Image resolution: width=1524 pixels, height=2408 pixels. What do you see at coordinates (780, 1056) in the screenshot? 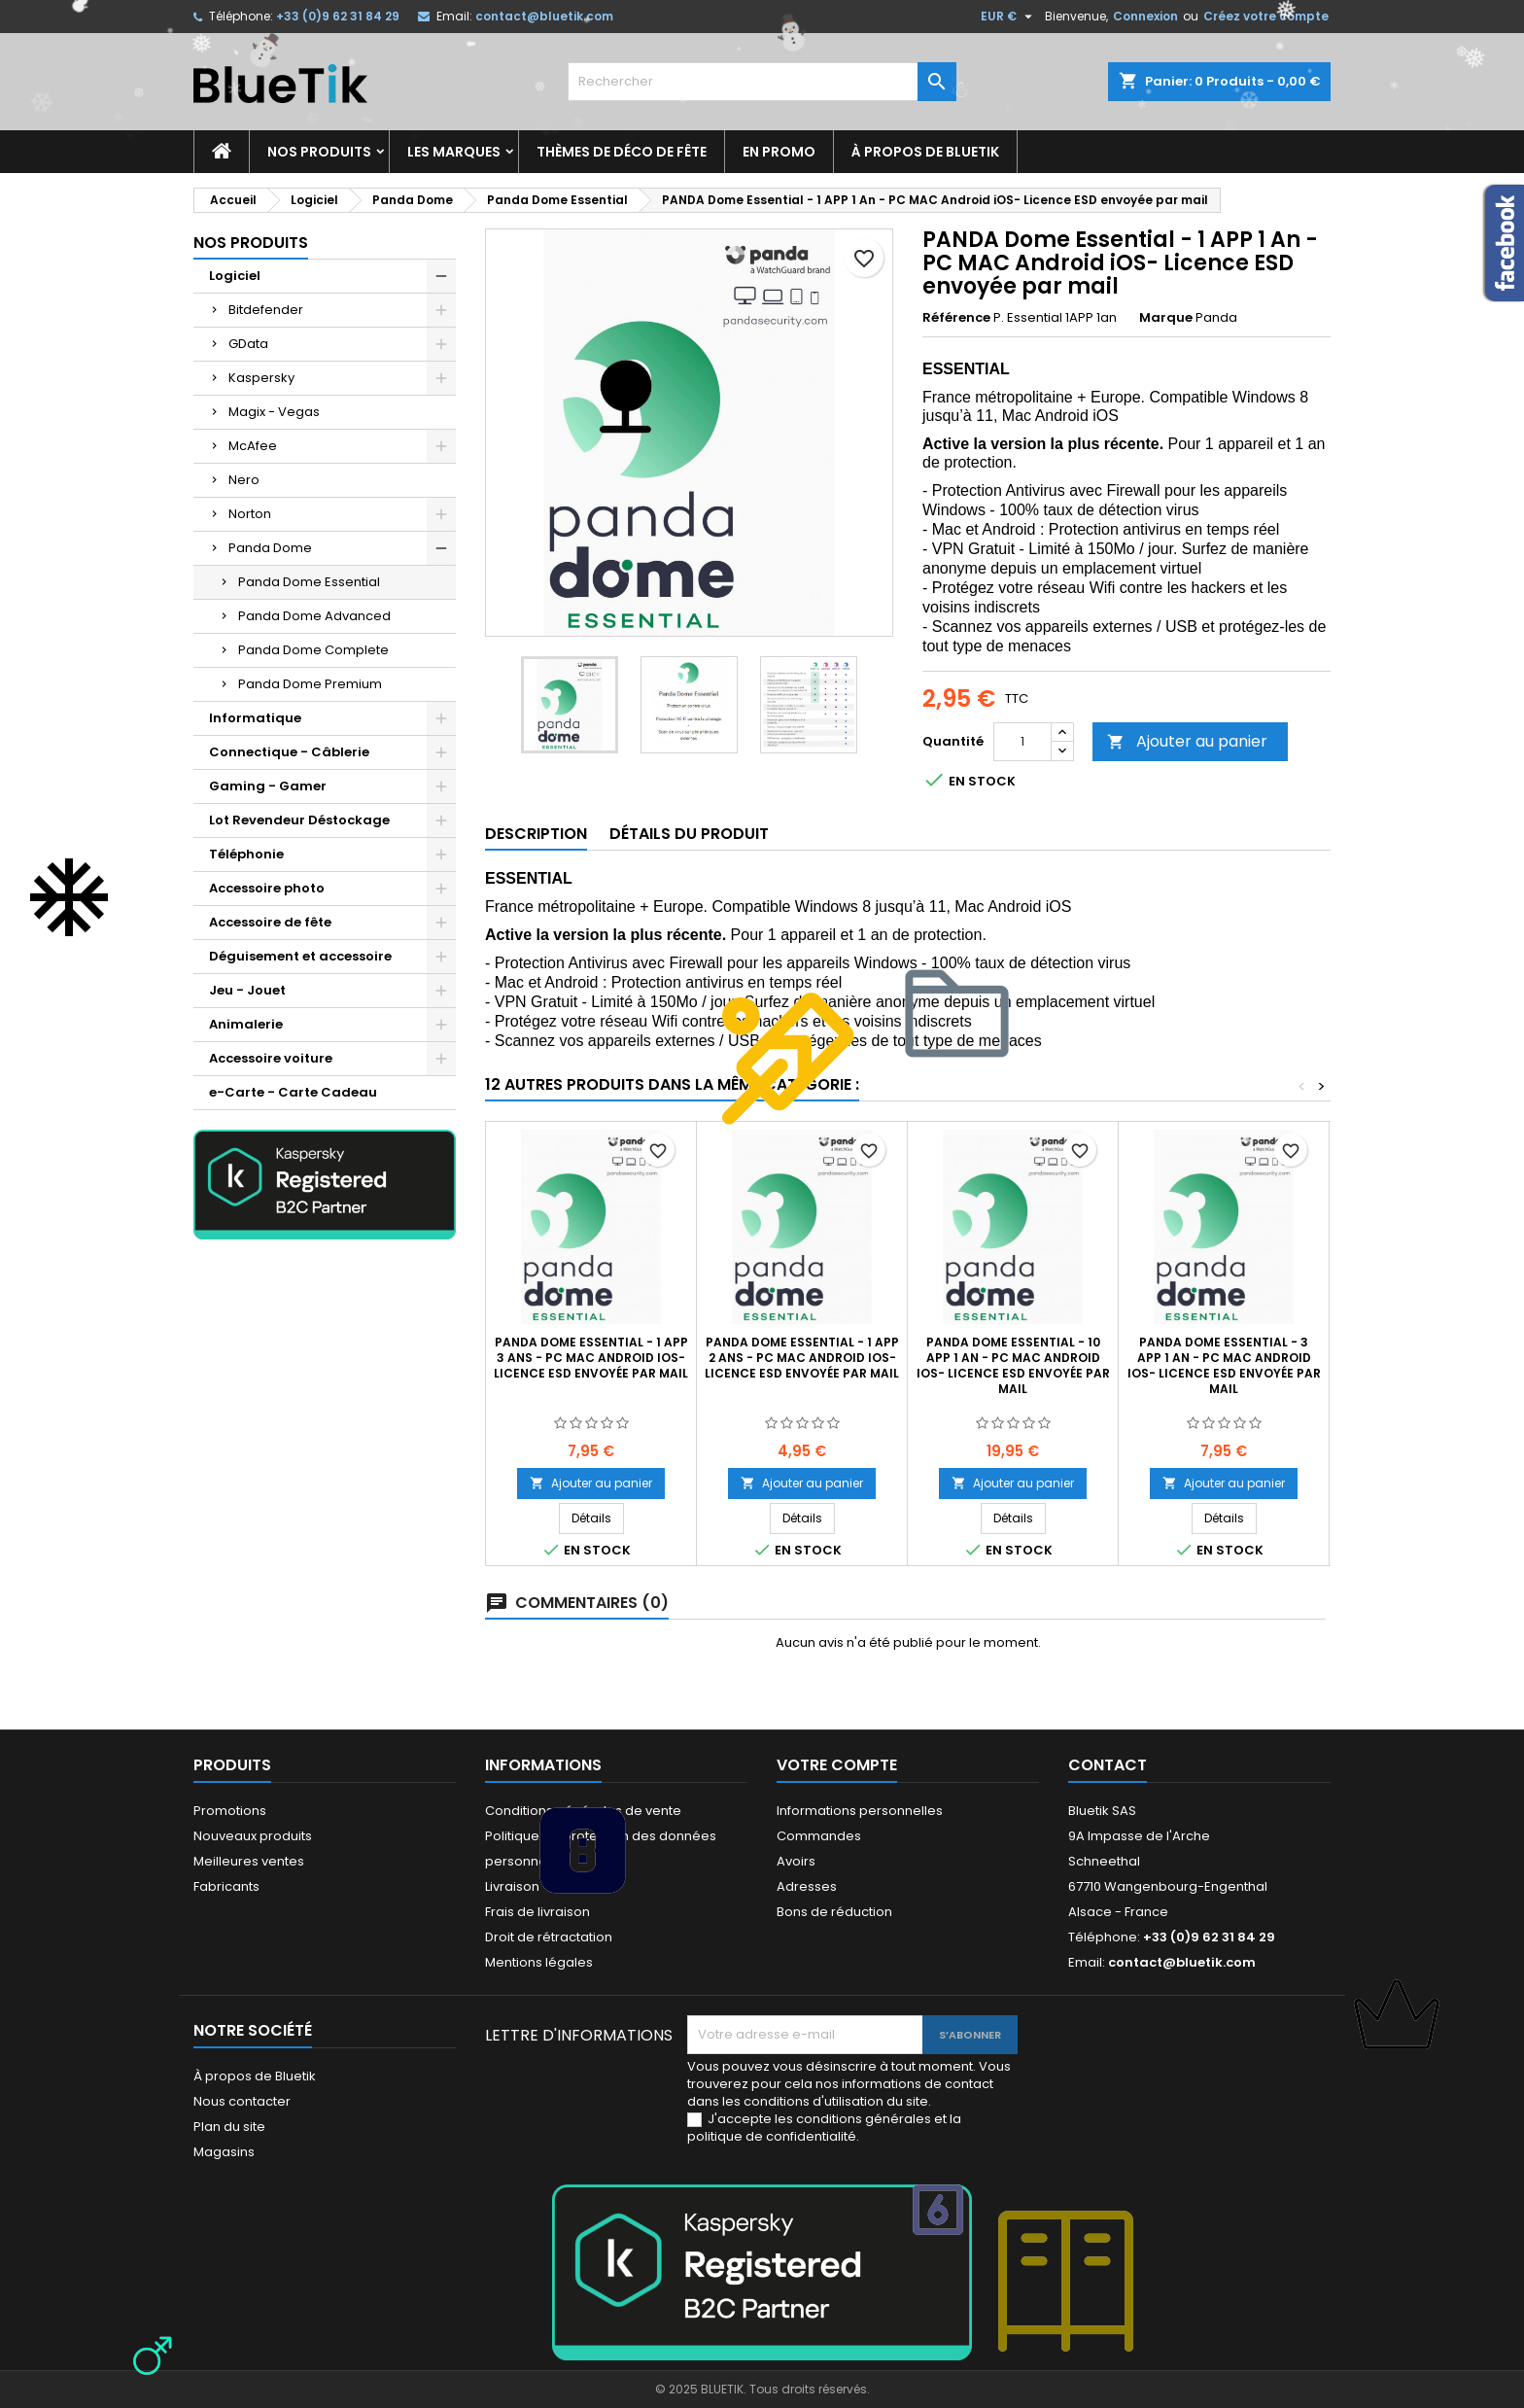
I see `access cricket sports scores or content` at bounding box center [780, 1056].